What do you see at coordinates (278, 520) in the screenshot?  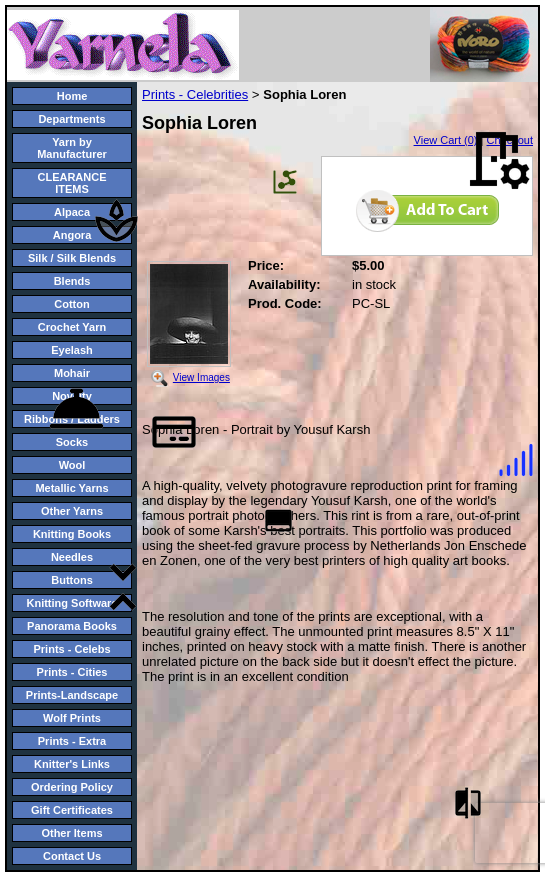 I see `add a call-to-action overlay to video content` at bounding box center [278, 520].